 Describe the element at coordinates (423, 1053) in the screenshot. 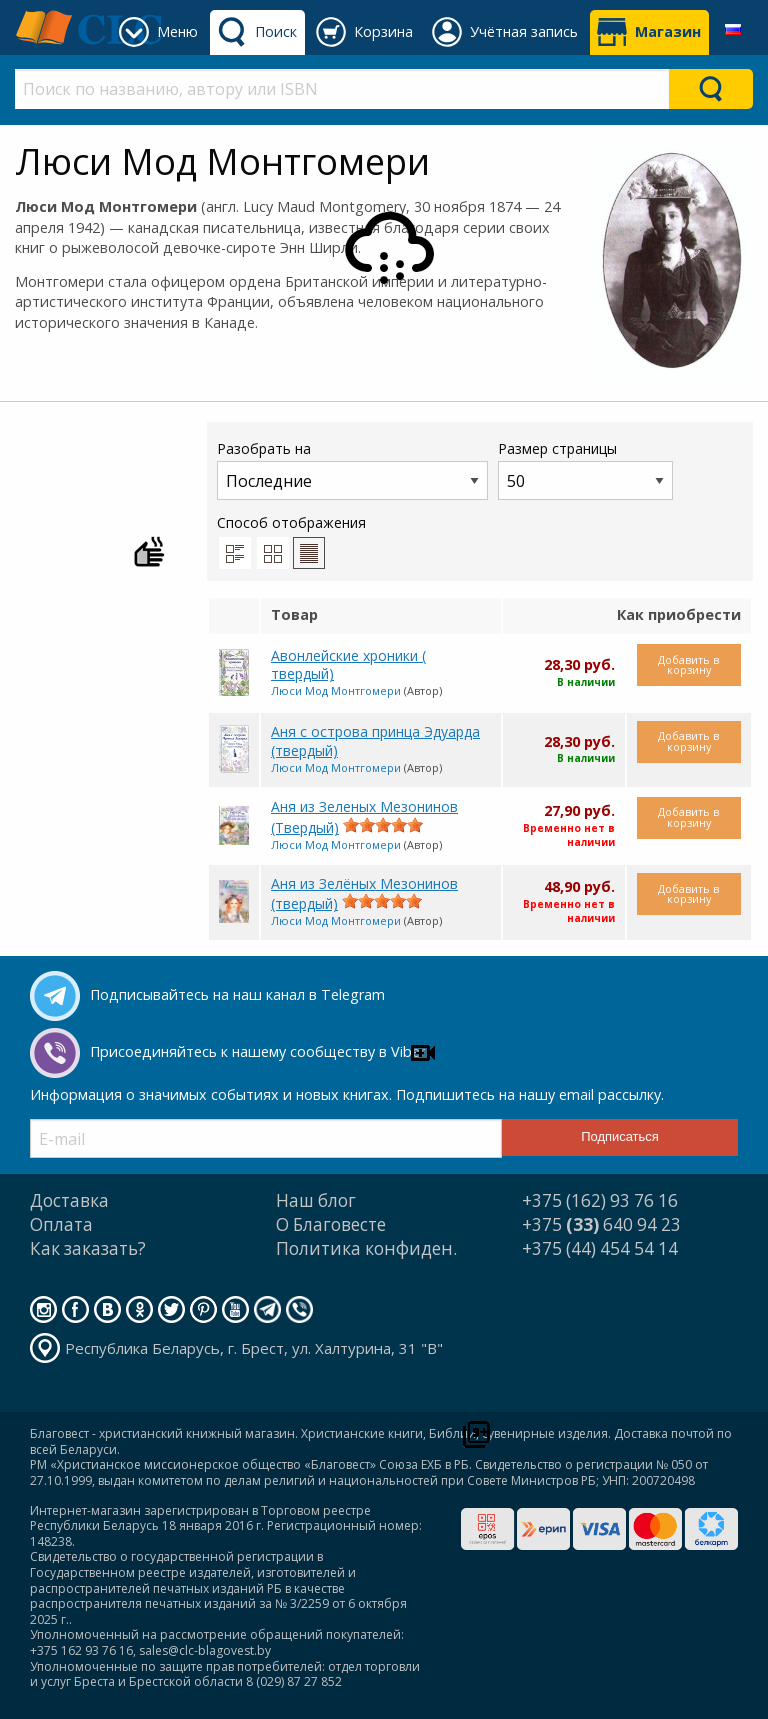

I see `start a new video call` at that location.